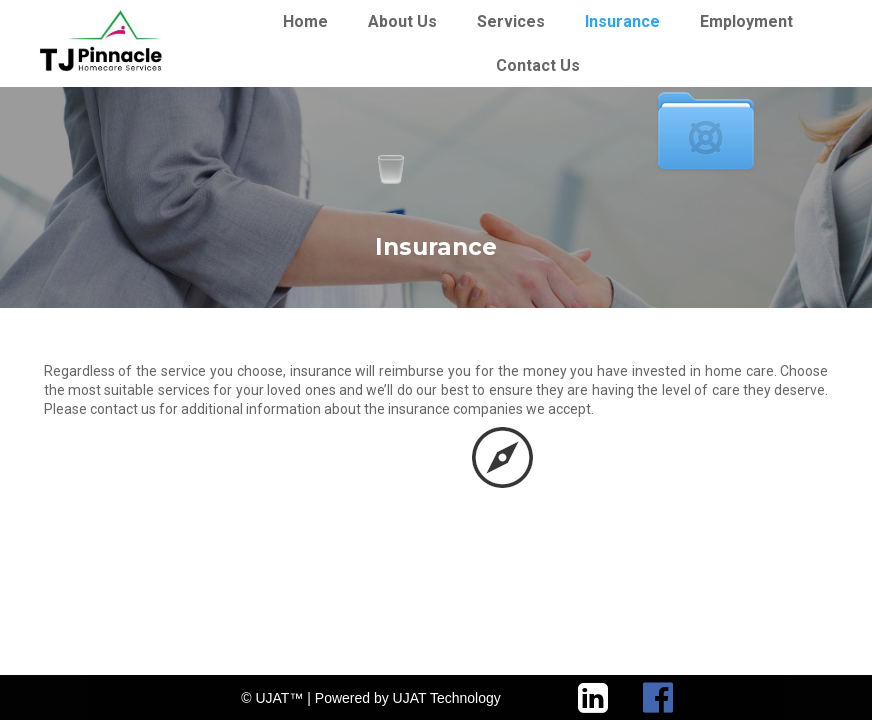 This screenshot has width=872, height=720. I want to click on access support files and resources, so click(706, 131).